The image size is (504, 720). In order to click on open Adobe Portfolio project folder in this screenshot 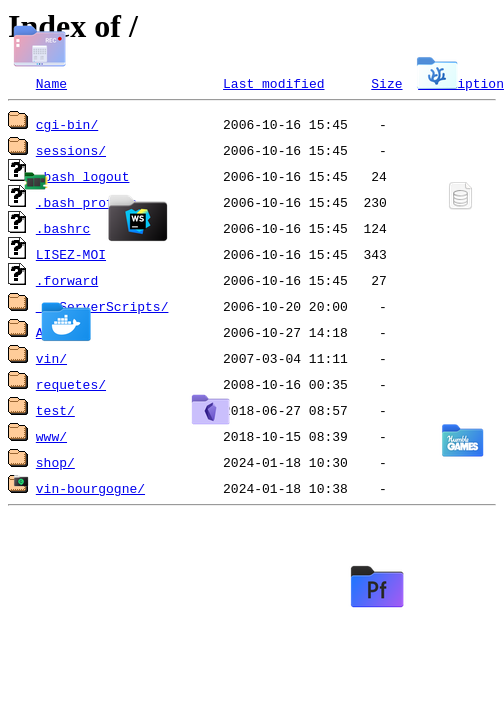, I will do `click(377, 588)`.